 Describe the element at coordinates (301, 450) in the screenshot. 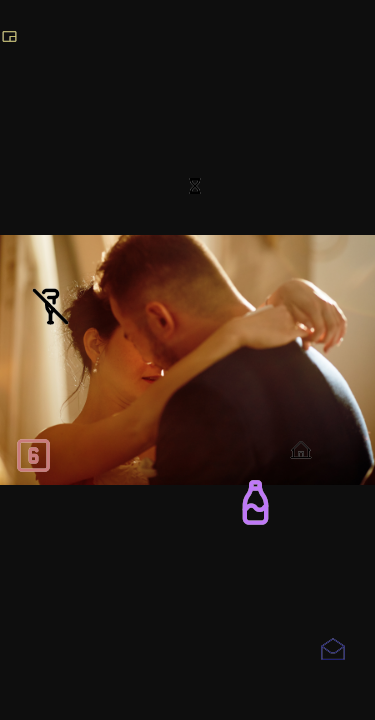

I see `navigate to home screen` at that location.